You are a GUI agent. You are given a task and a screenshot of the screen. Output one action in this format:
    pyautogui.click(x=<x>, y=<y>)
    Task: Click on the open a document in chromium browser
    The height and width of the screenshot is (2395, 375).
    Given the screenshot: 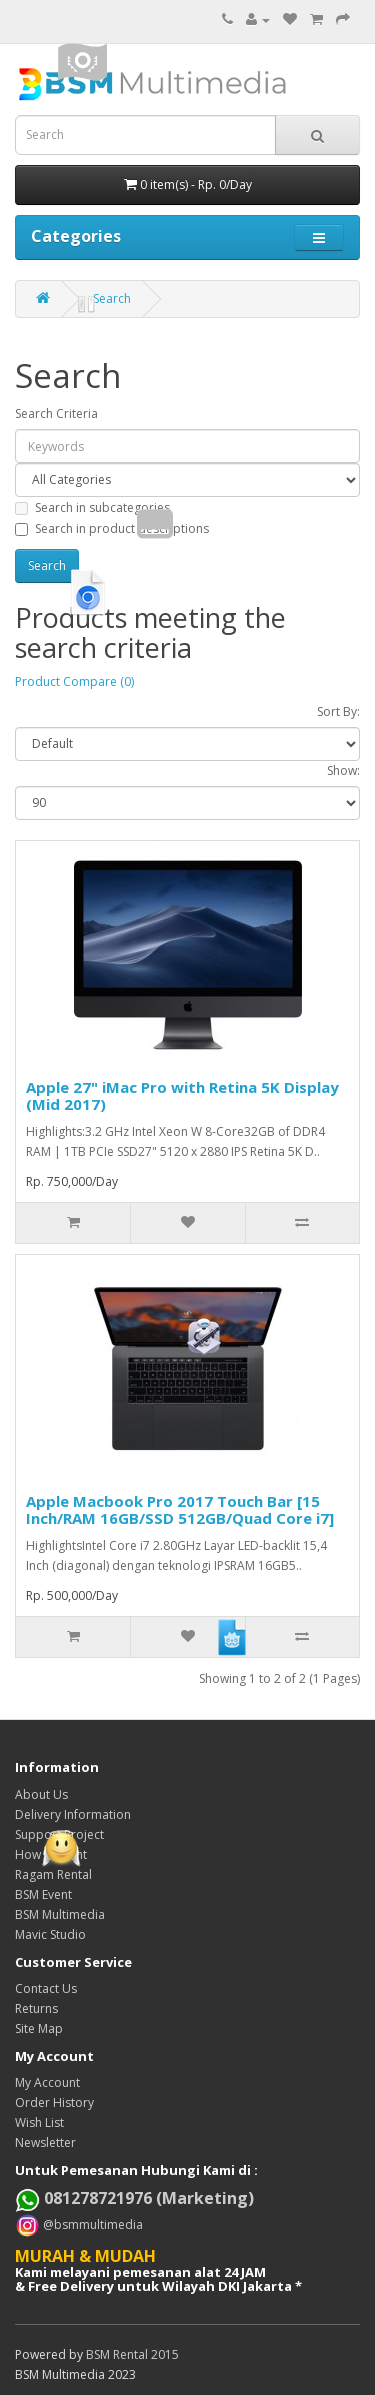 What is the action you would take?
    pyautogui.click(x=88, y=592)
    